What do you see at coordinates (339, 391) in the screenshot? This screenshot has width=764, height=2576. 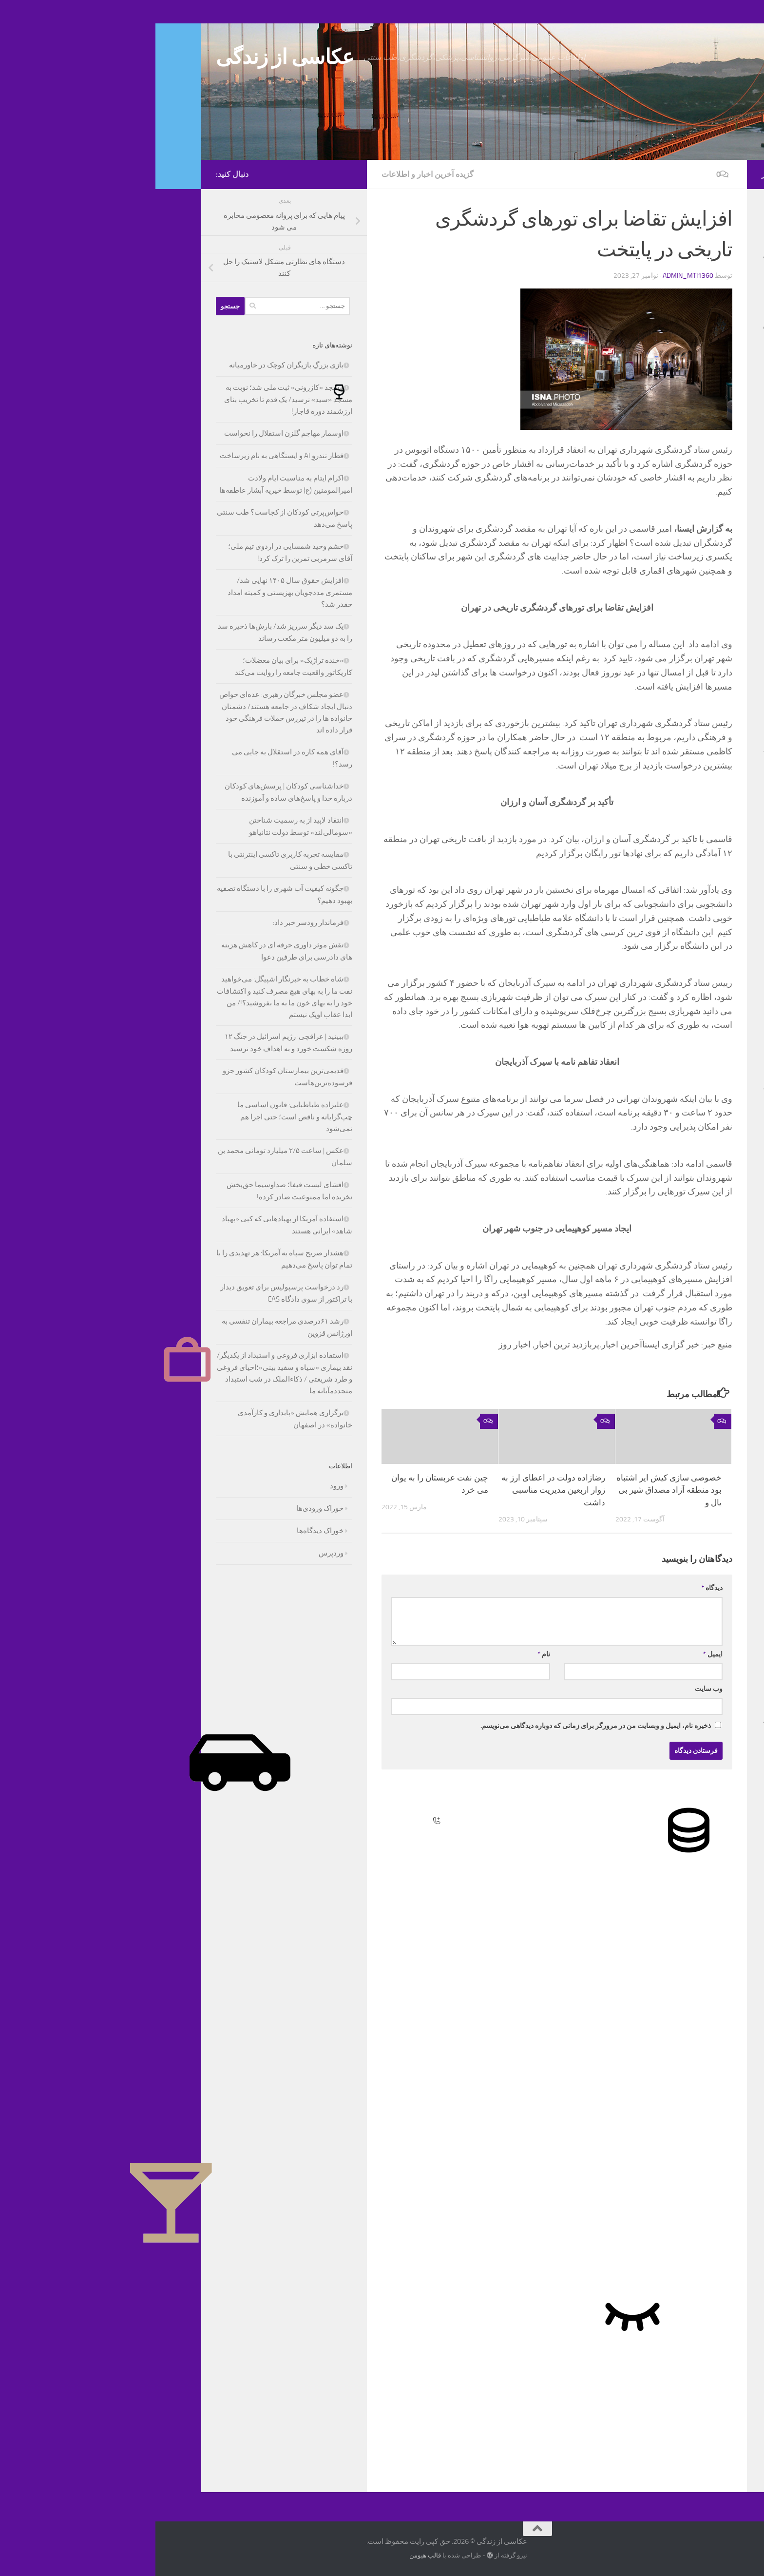 I see `browse wine selection or menu` at bounding box center [339, 391].